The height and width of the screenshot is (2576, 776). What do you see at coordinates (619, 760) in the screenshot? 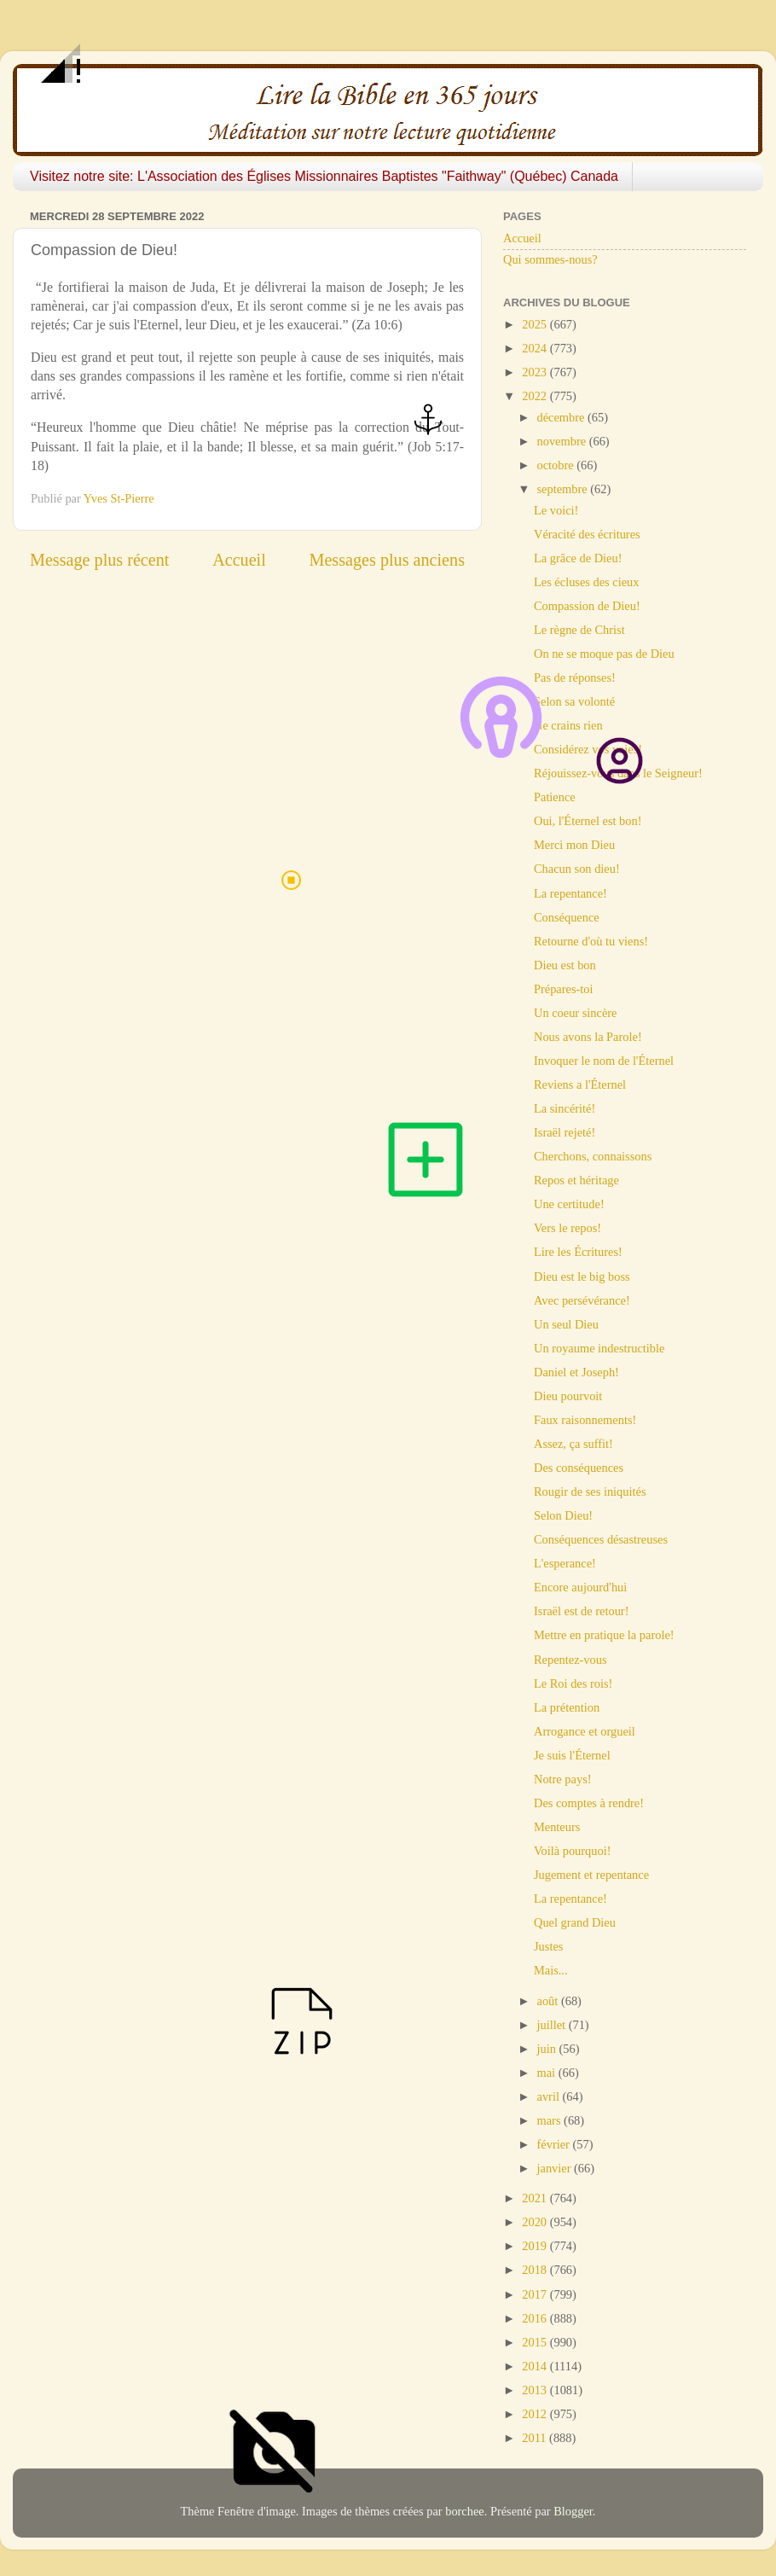
I see `view your profile` at bounding box center [619, 760].